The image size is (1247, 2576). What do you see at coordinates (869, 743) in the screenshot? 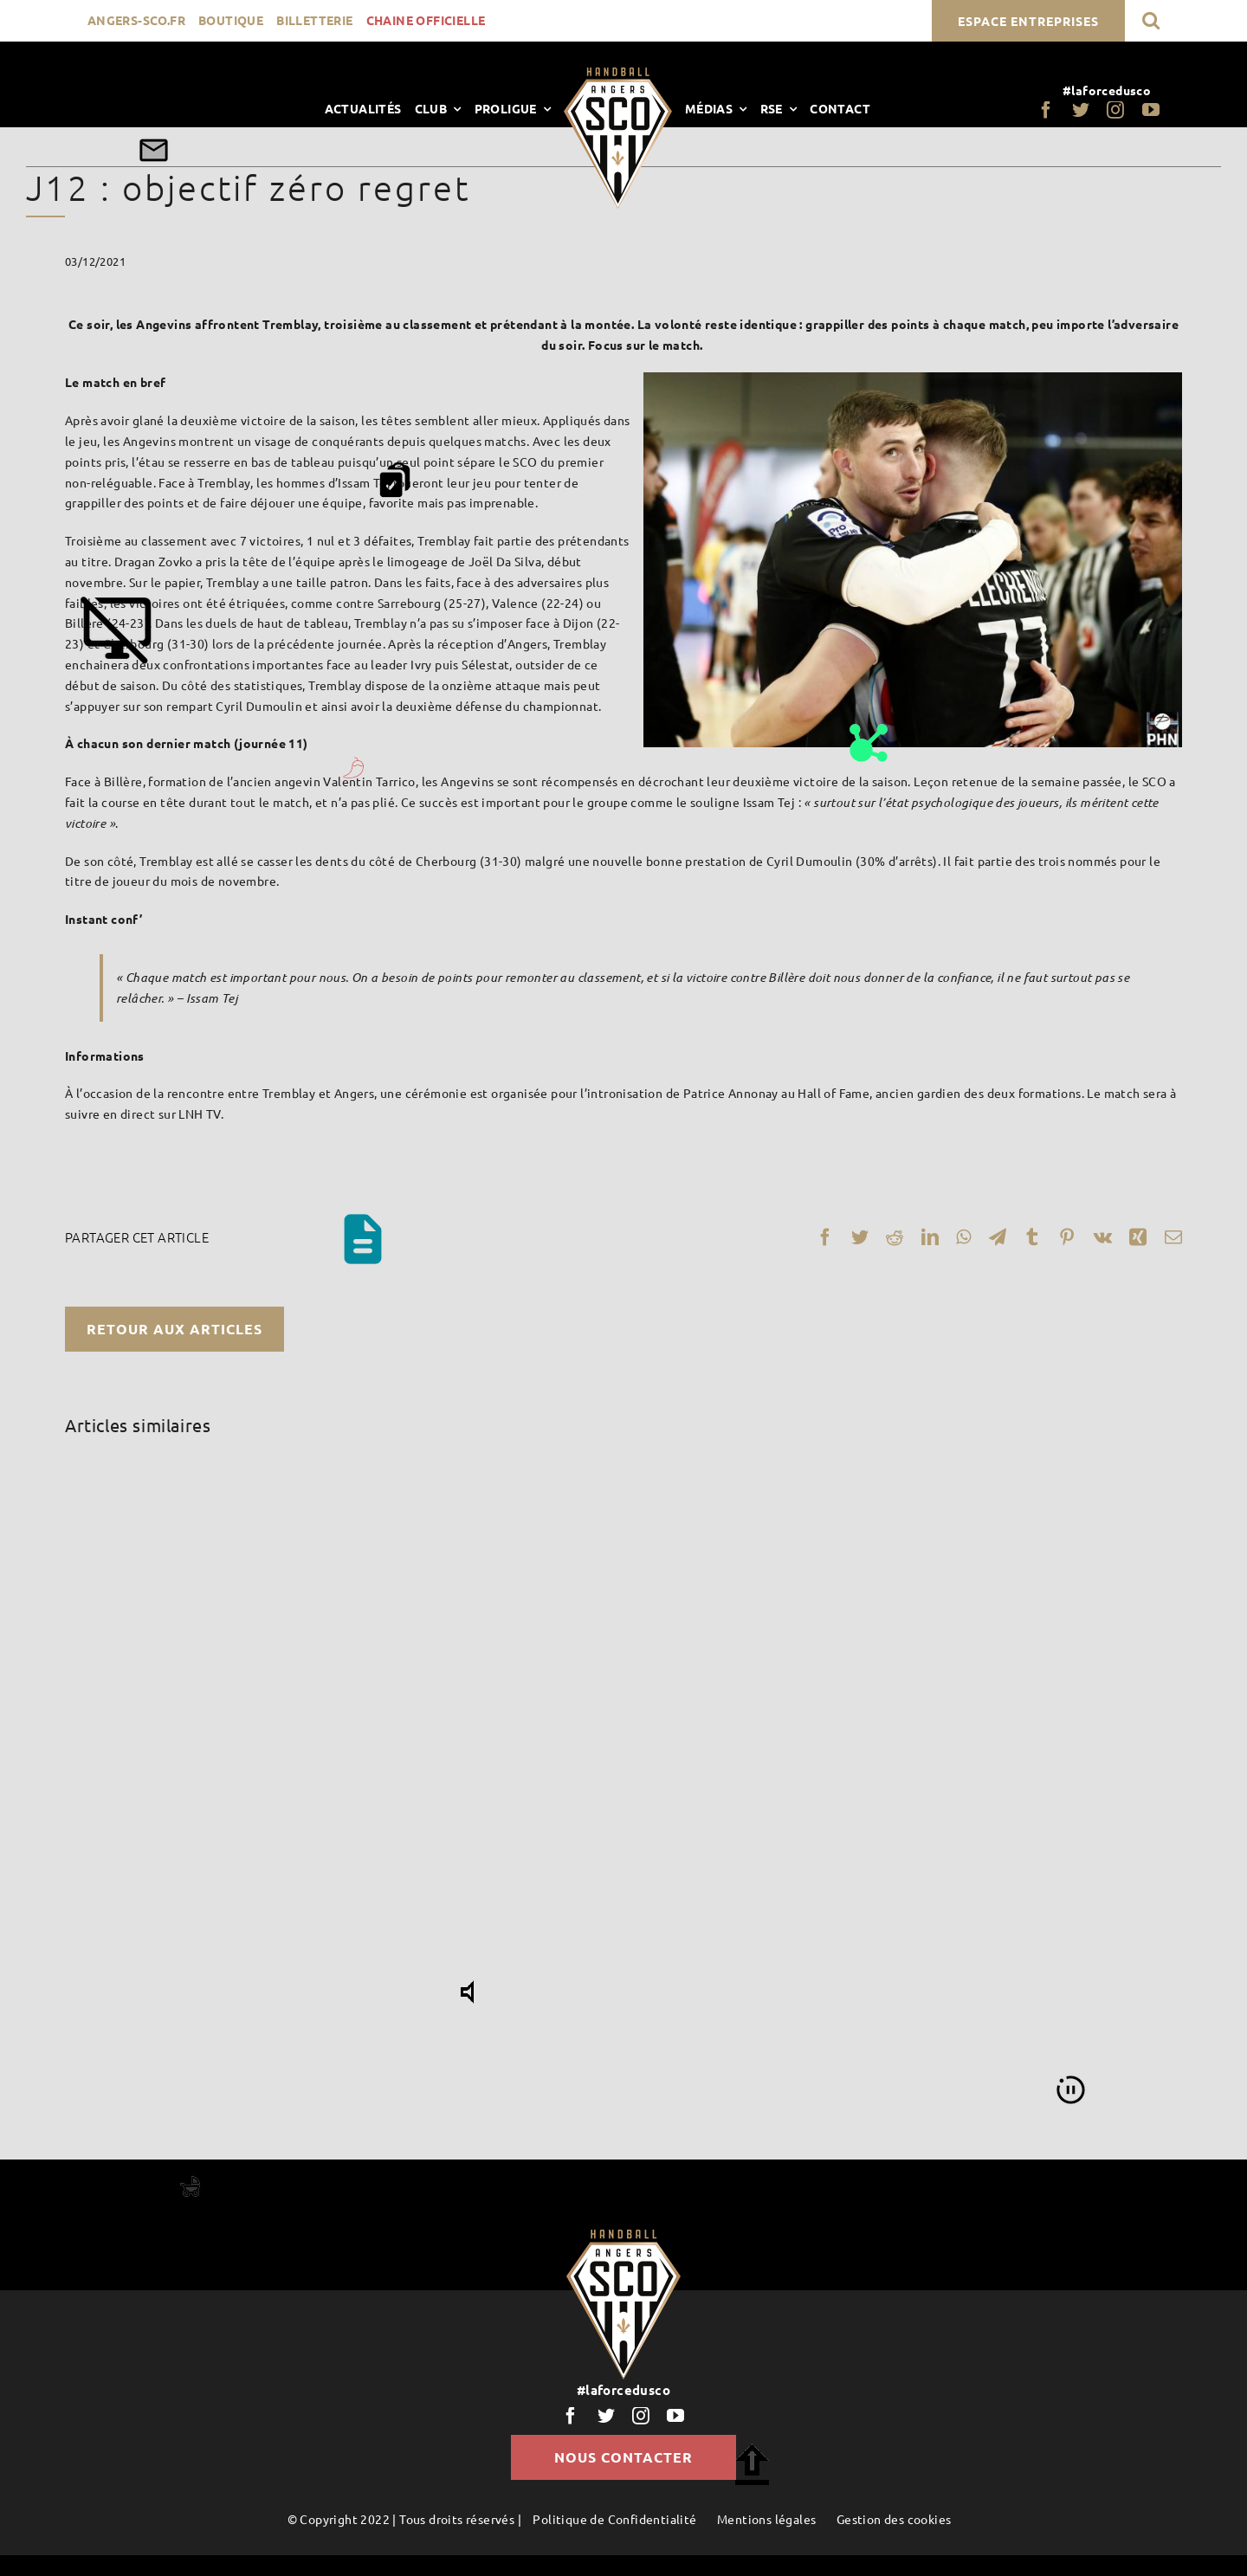
I see `access affiliate program or referral network` at bounding box center [869, 743].